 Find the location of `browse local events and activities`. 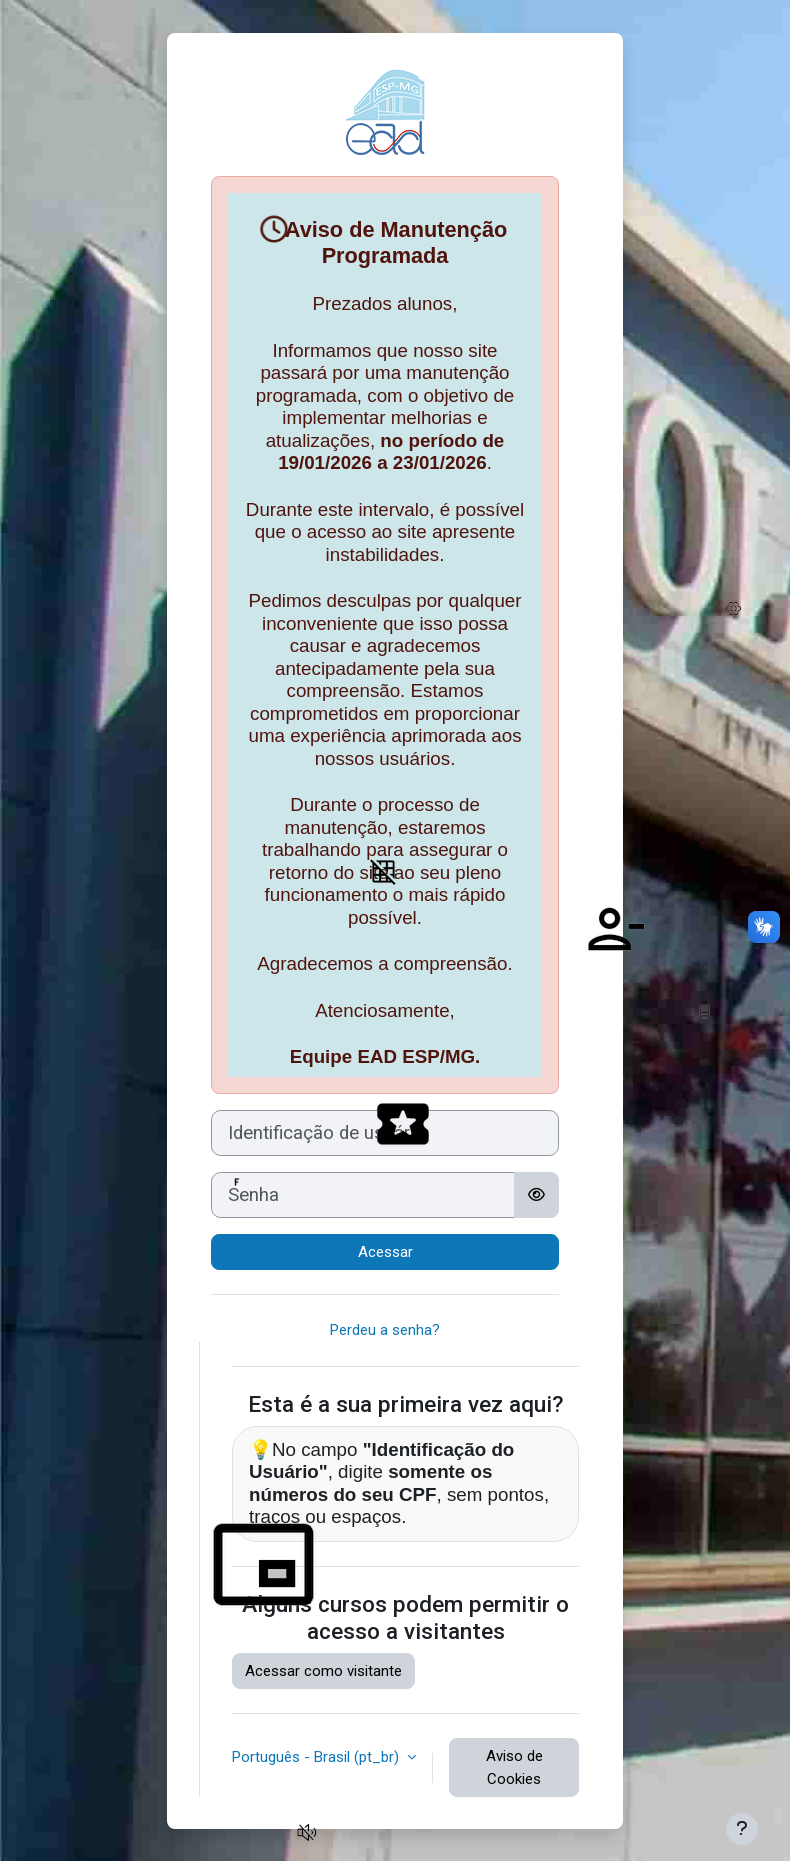

browse local events and activities is located at coordinates (403, 1124).